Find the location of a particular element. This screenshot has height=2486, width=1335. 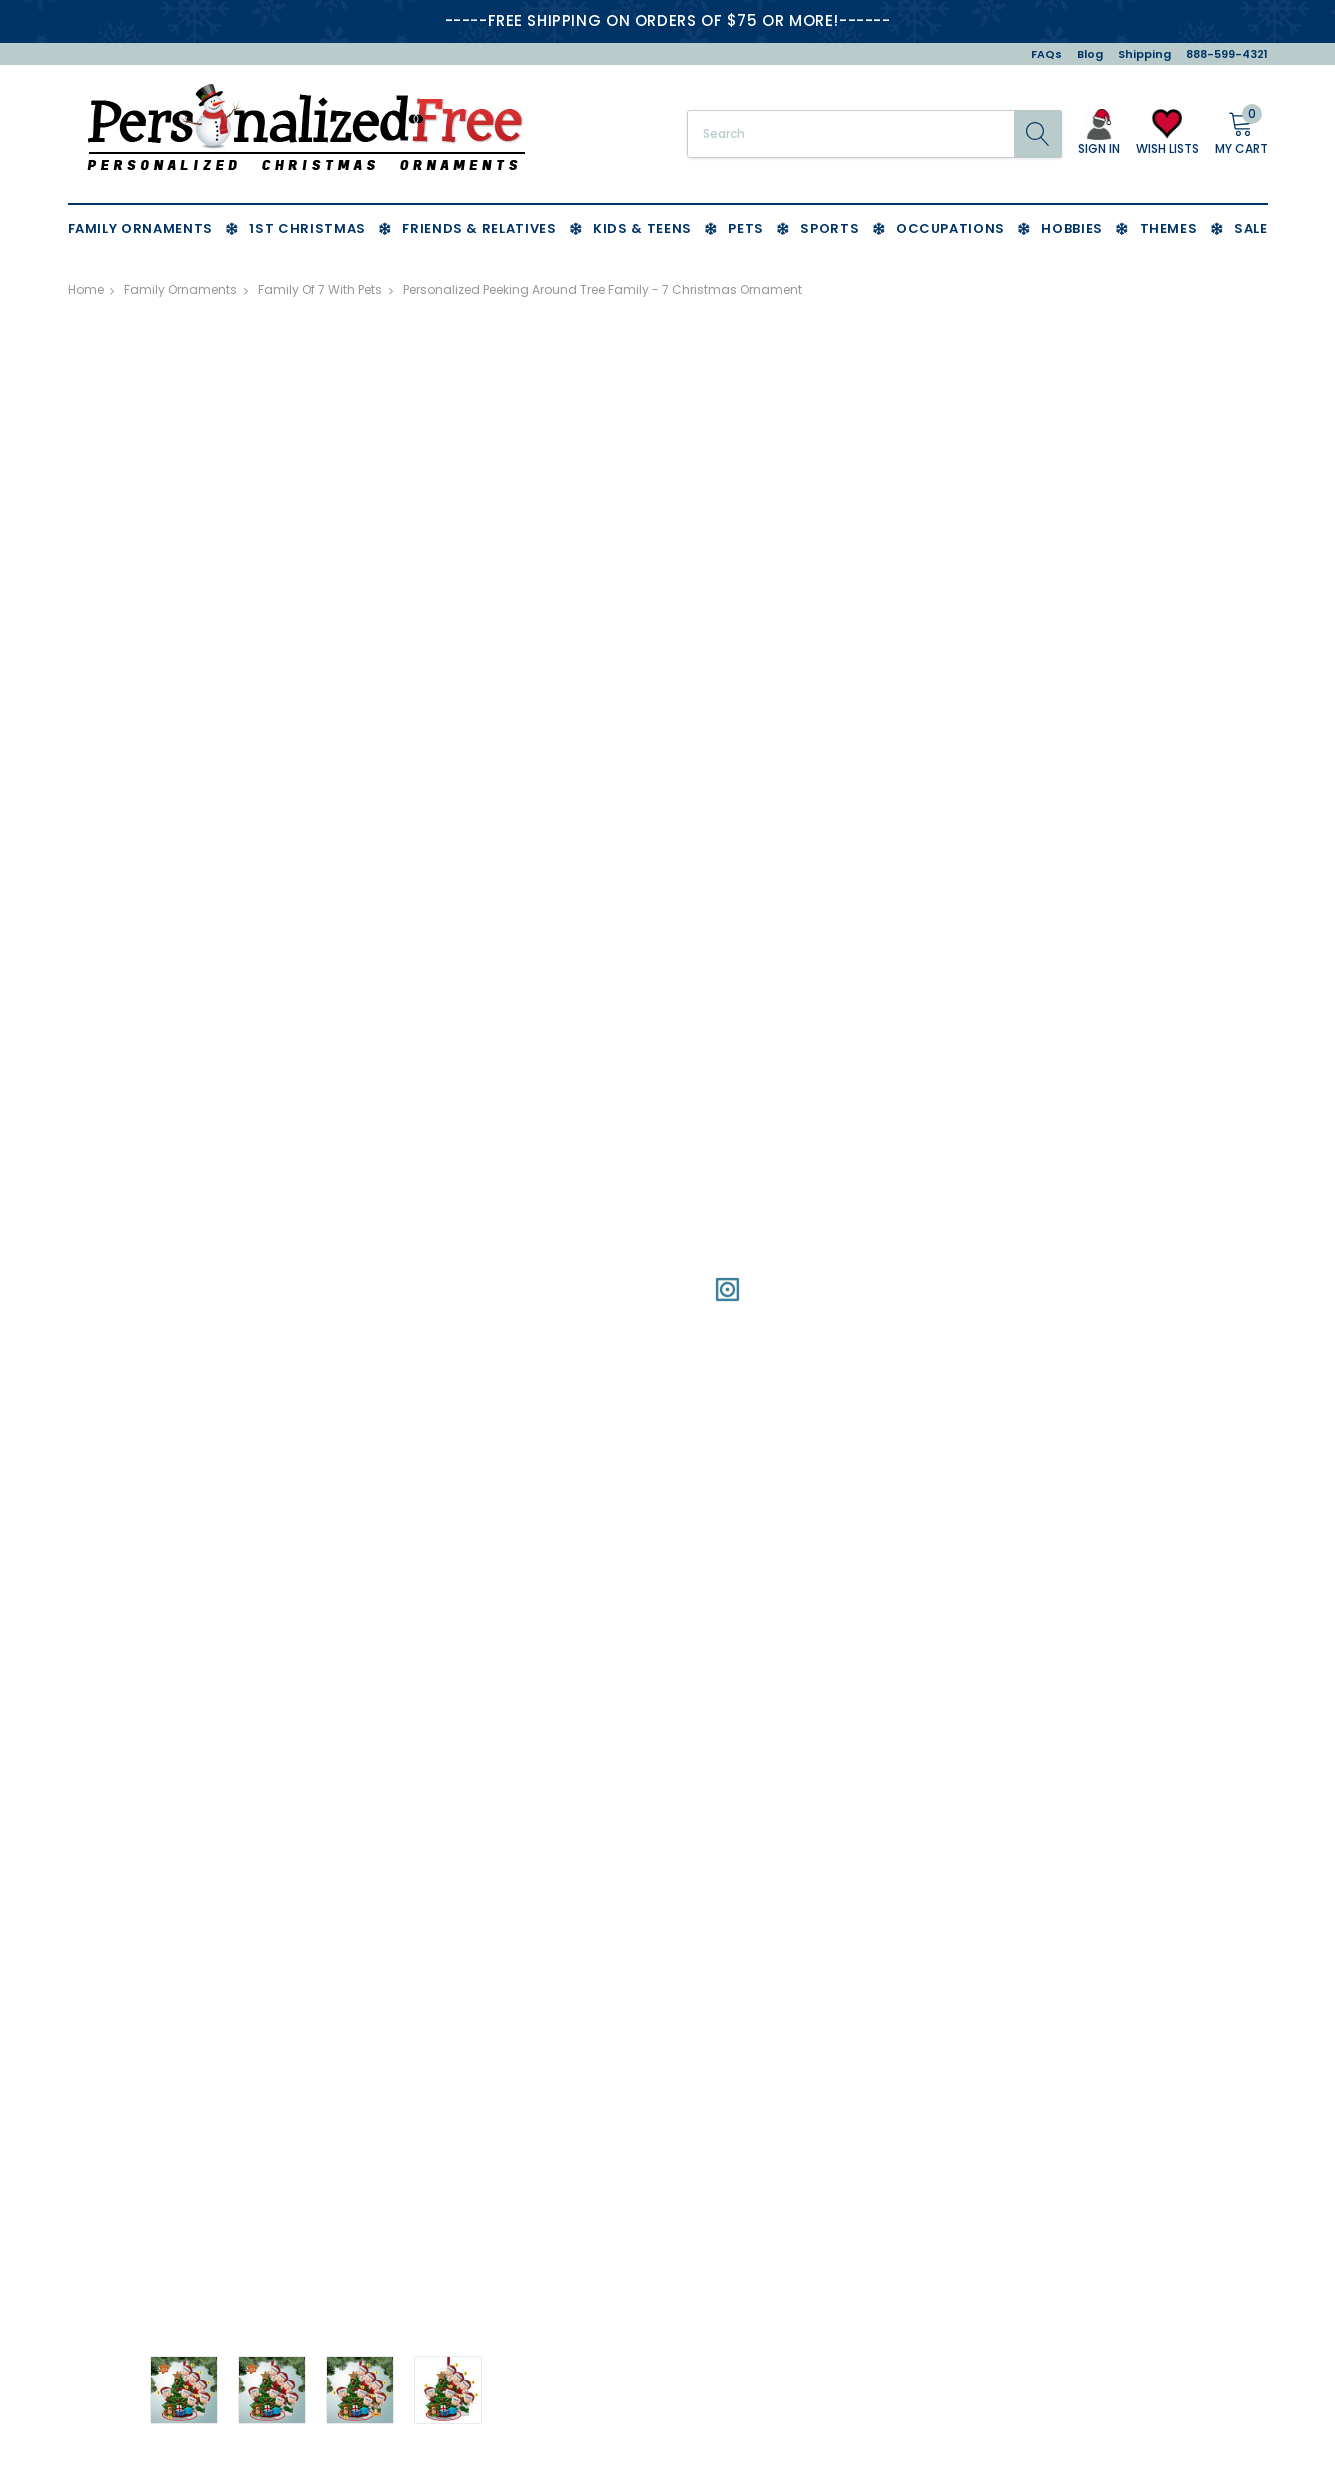

pay with mastercard is located at coordinates (416, 119).